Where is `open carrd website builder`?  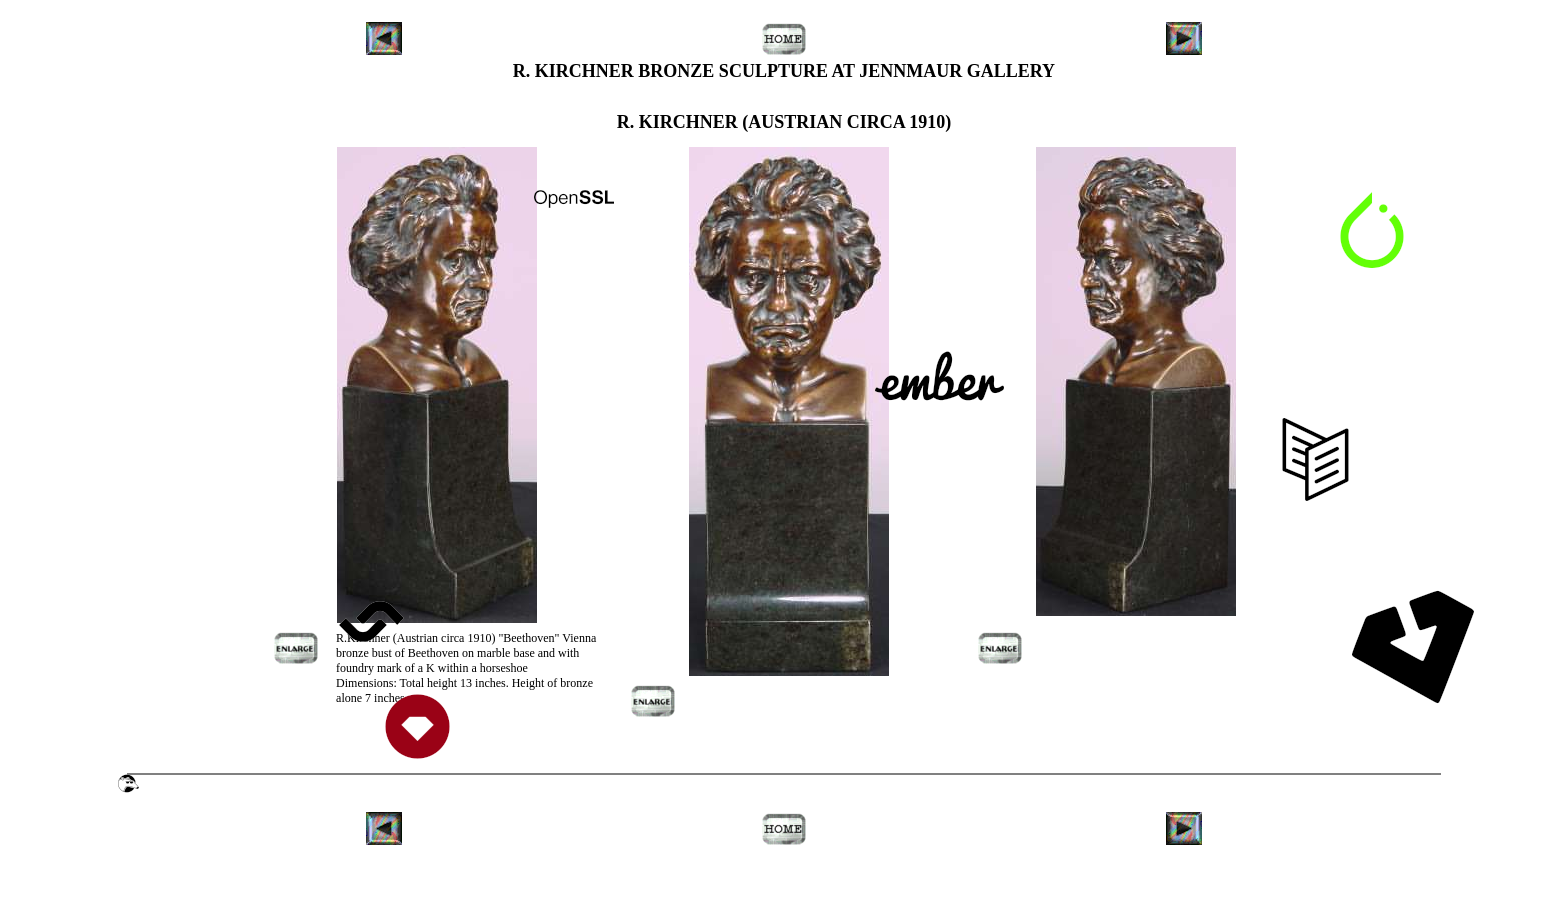
open carrd website builder is located at coordinates (1315, 459).